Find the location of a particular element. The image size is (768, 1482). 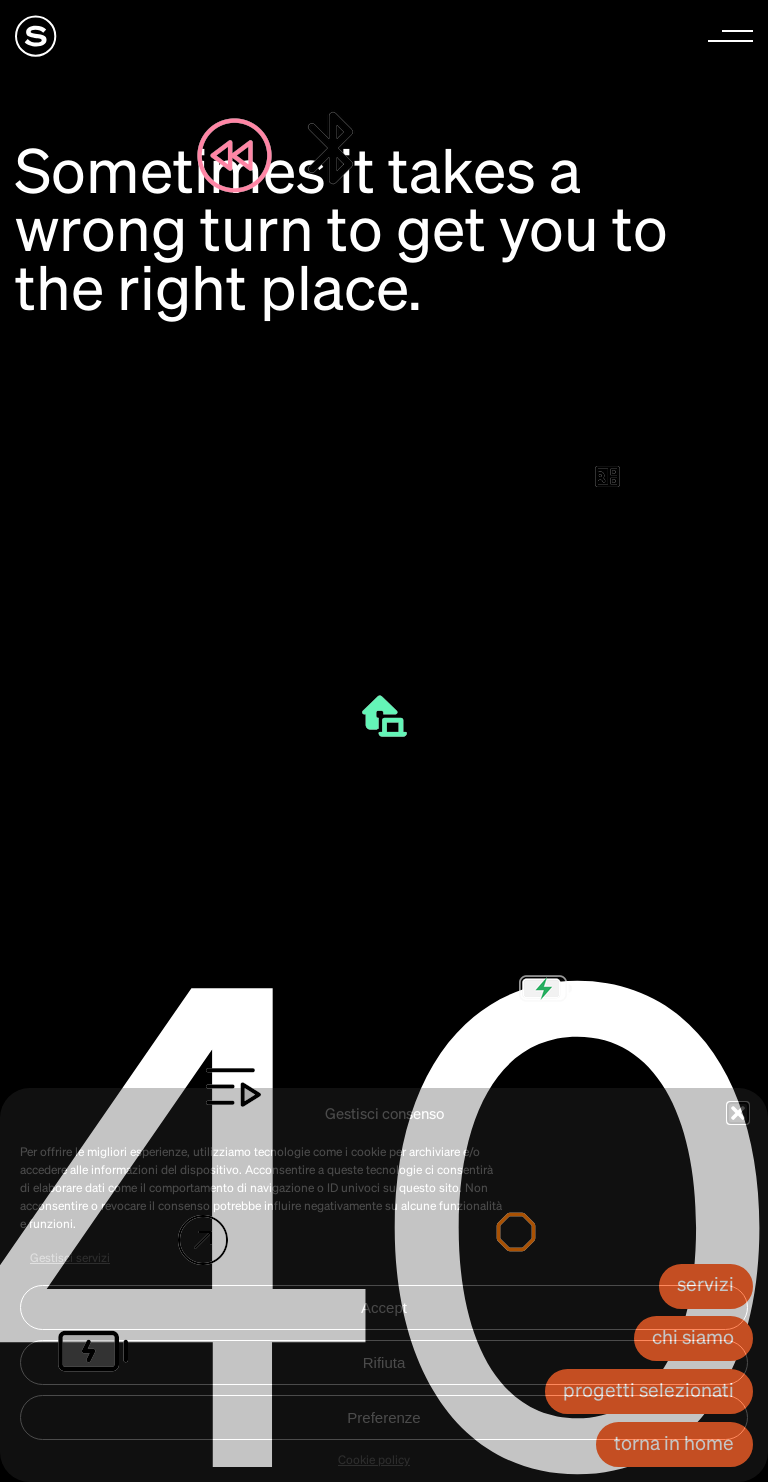

indicates a stop or warning state is located at coordinates (516, 1232).